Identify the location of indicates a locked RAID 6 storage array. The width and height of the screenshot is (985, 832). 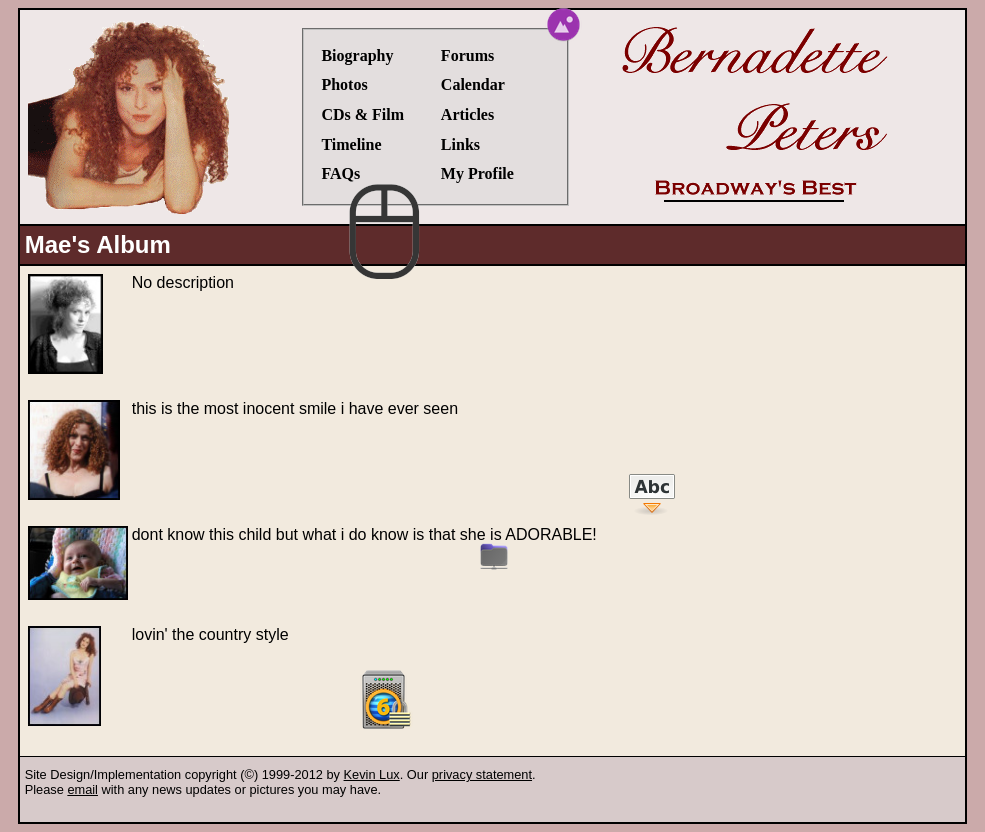
(383, 699).